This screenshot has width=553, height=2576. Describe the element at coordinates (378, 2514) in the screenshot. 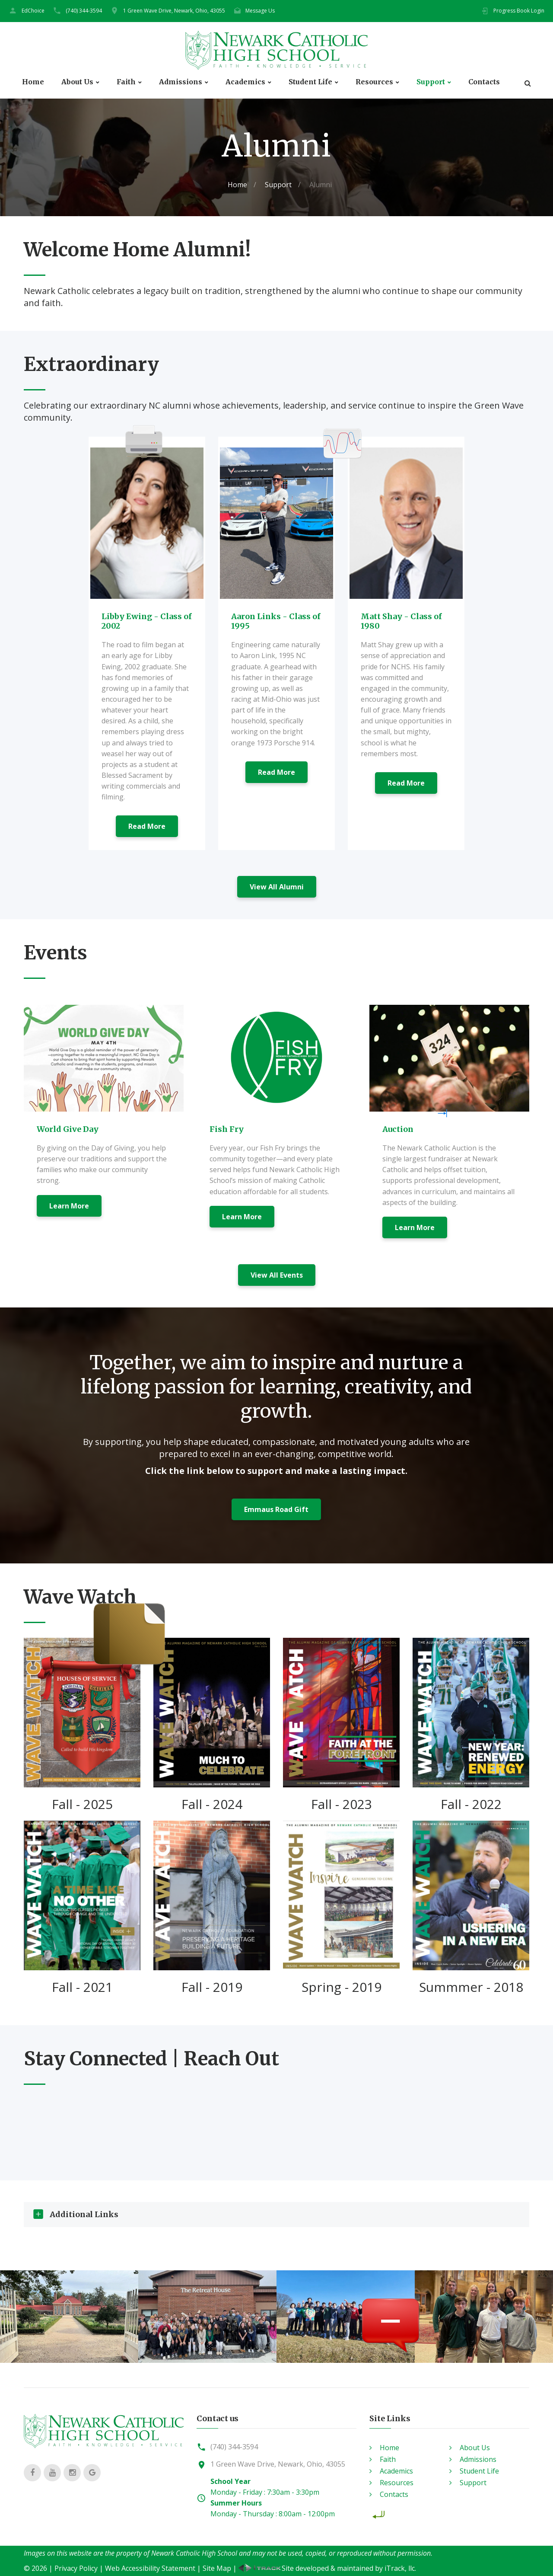

I see `reply to all recipients of an email` at that location.